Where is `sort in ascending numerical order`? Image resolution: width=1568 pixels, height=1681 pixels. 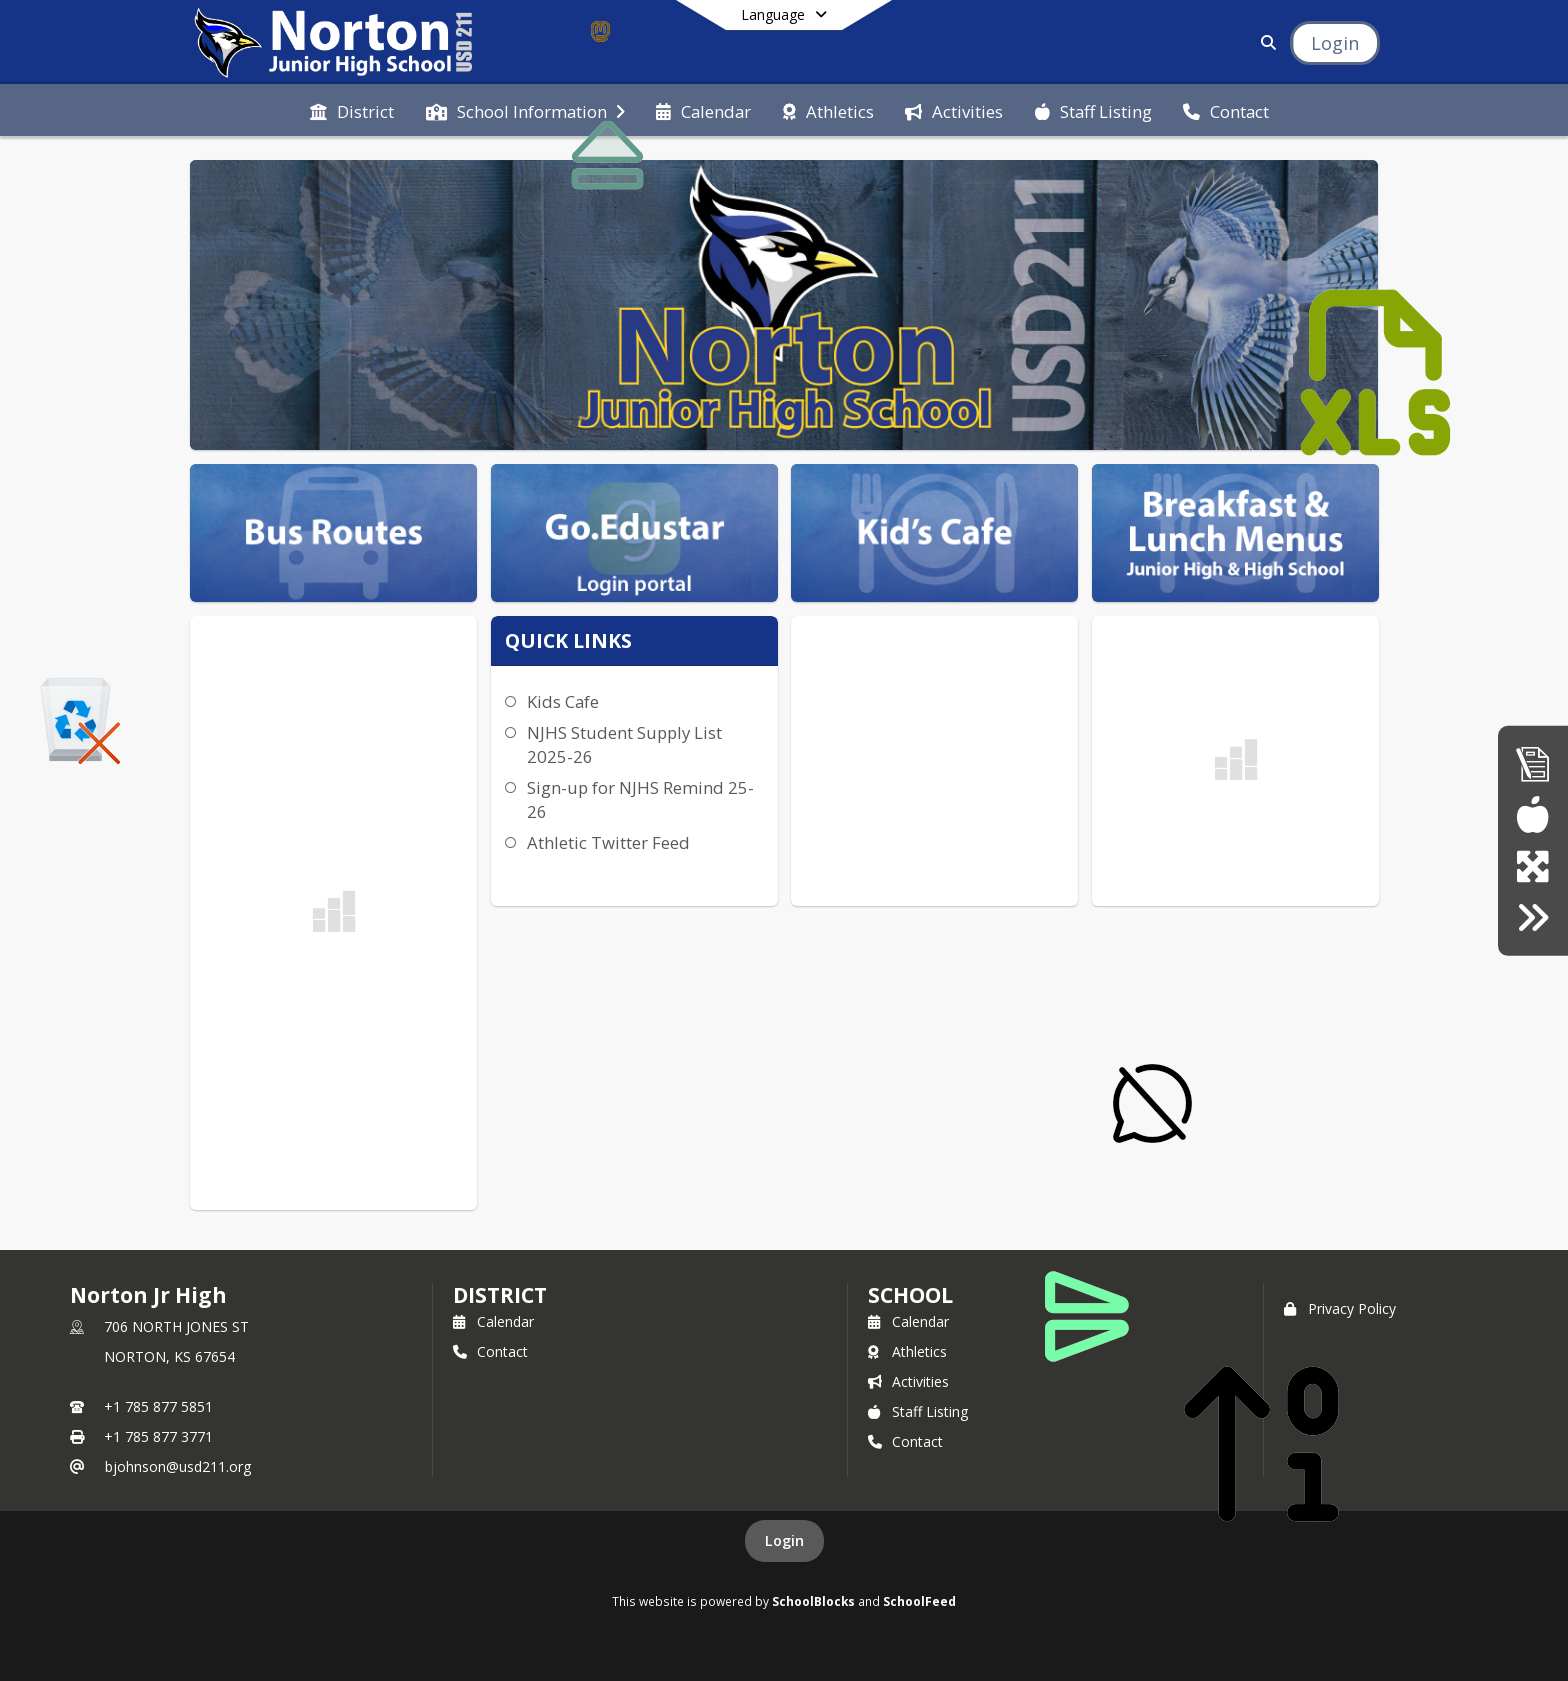 sort in ascending numerical order is located at coordinates (1270, 1444).